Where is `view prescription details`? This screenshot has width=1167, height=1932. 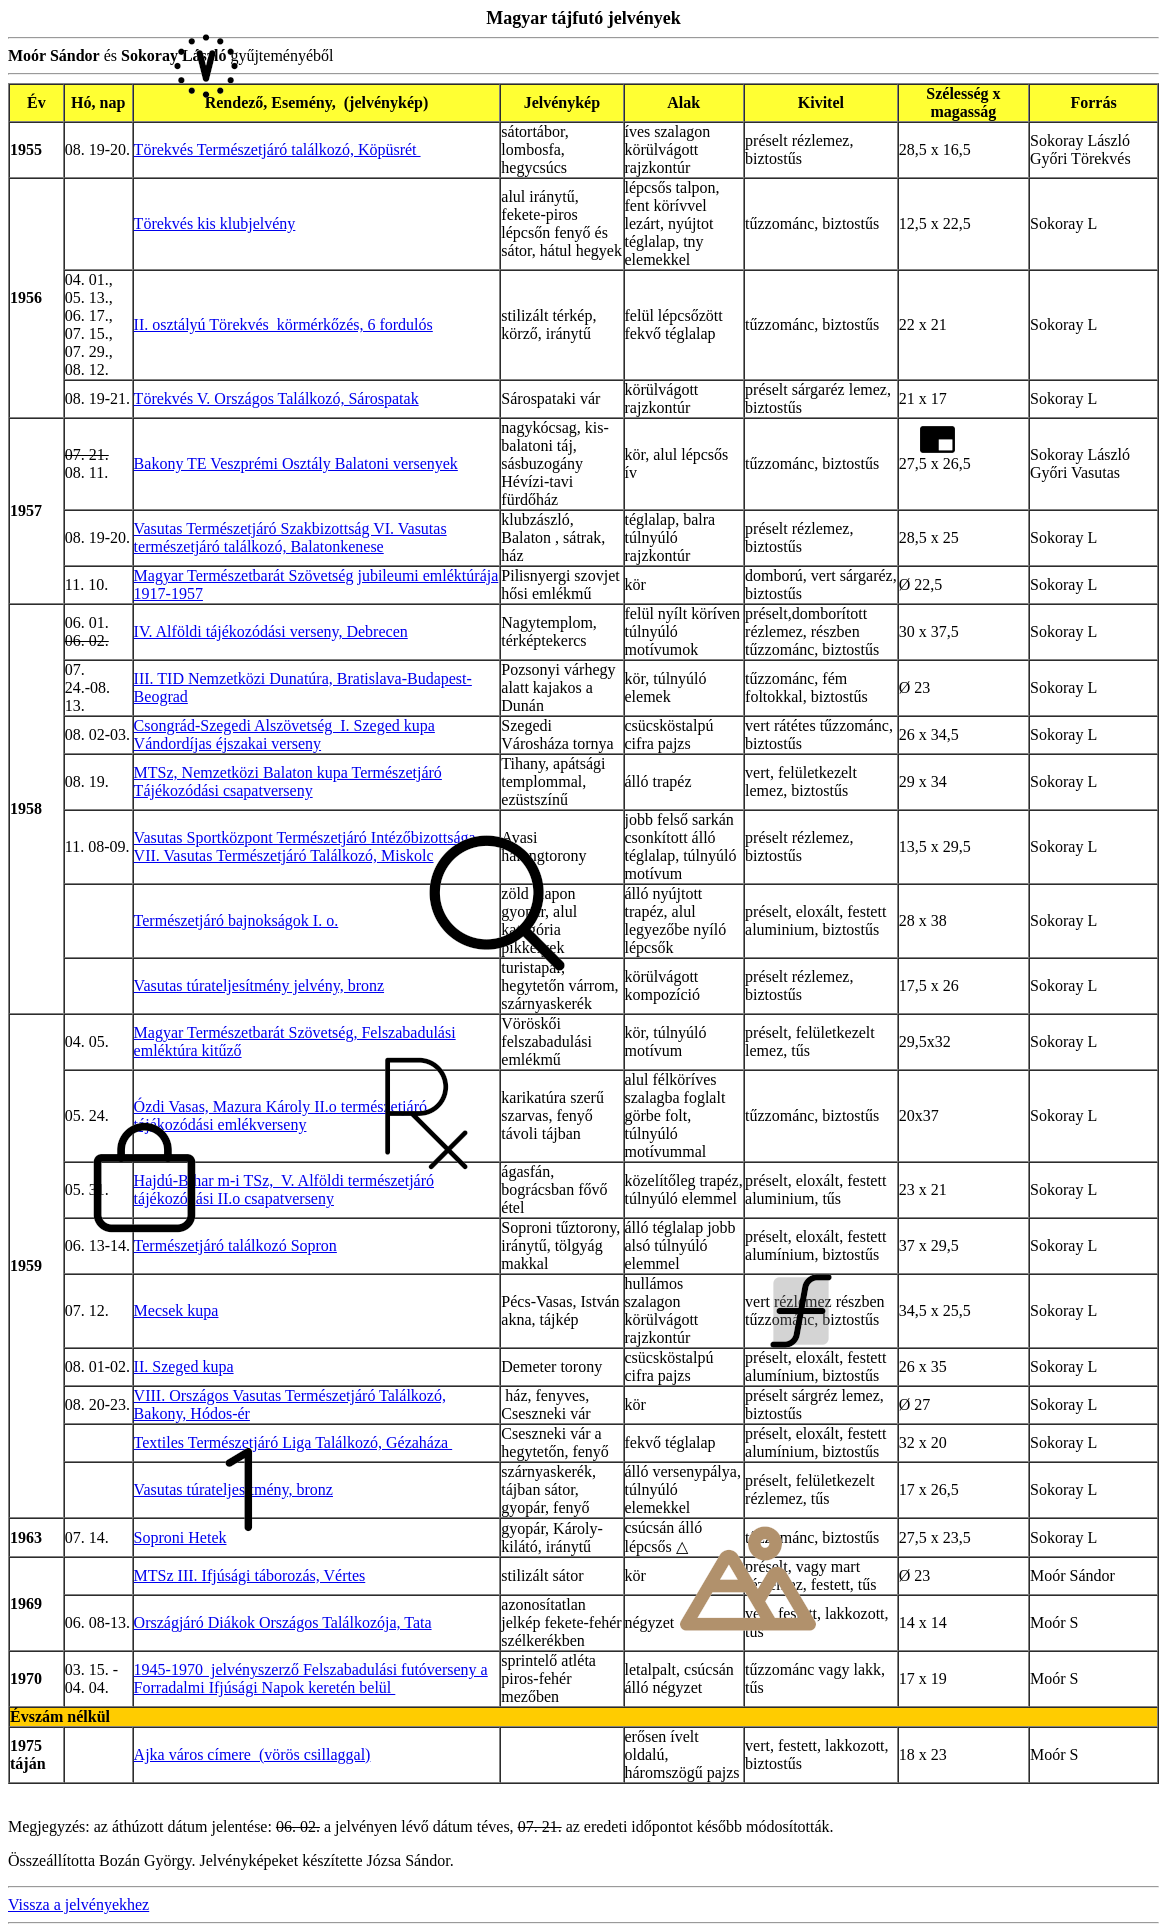 view prescription details is located at coordinates (421, 1113).